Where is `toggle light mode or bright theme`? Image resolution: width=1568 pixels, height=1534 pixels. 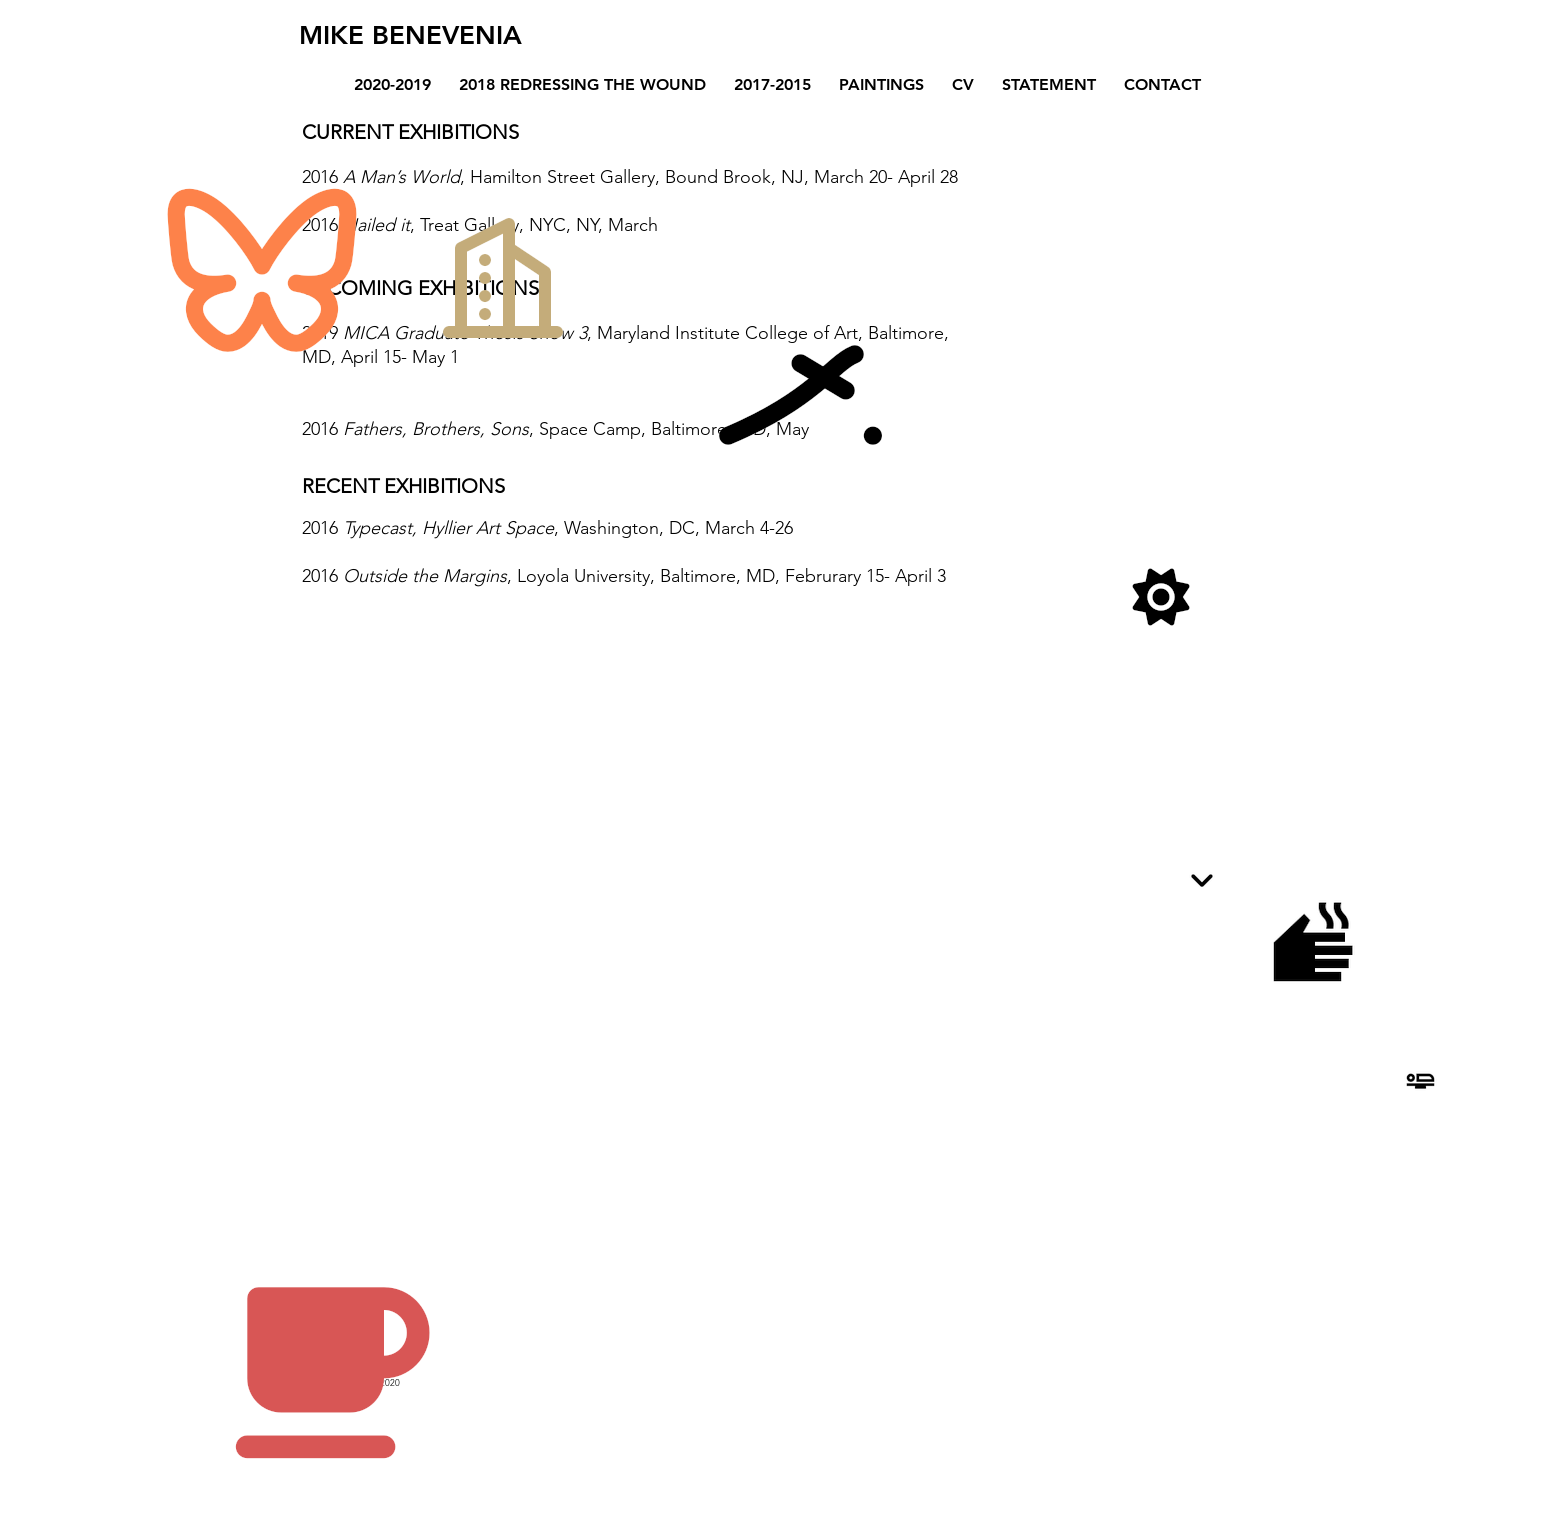
toggle light mode or bright theme is located at coordinates (1161, 597).